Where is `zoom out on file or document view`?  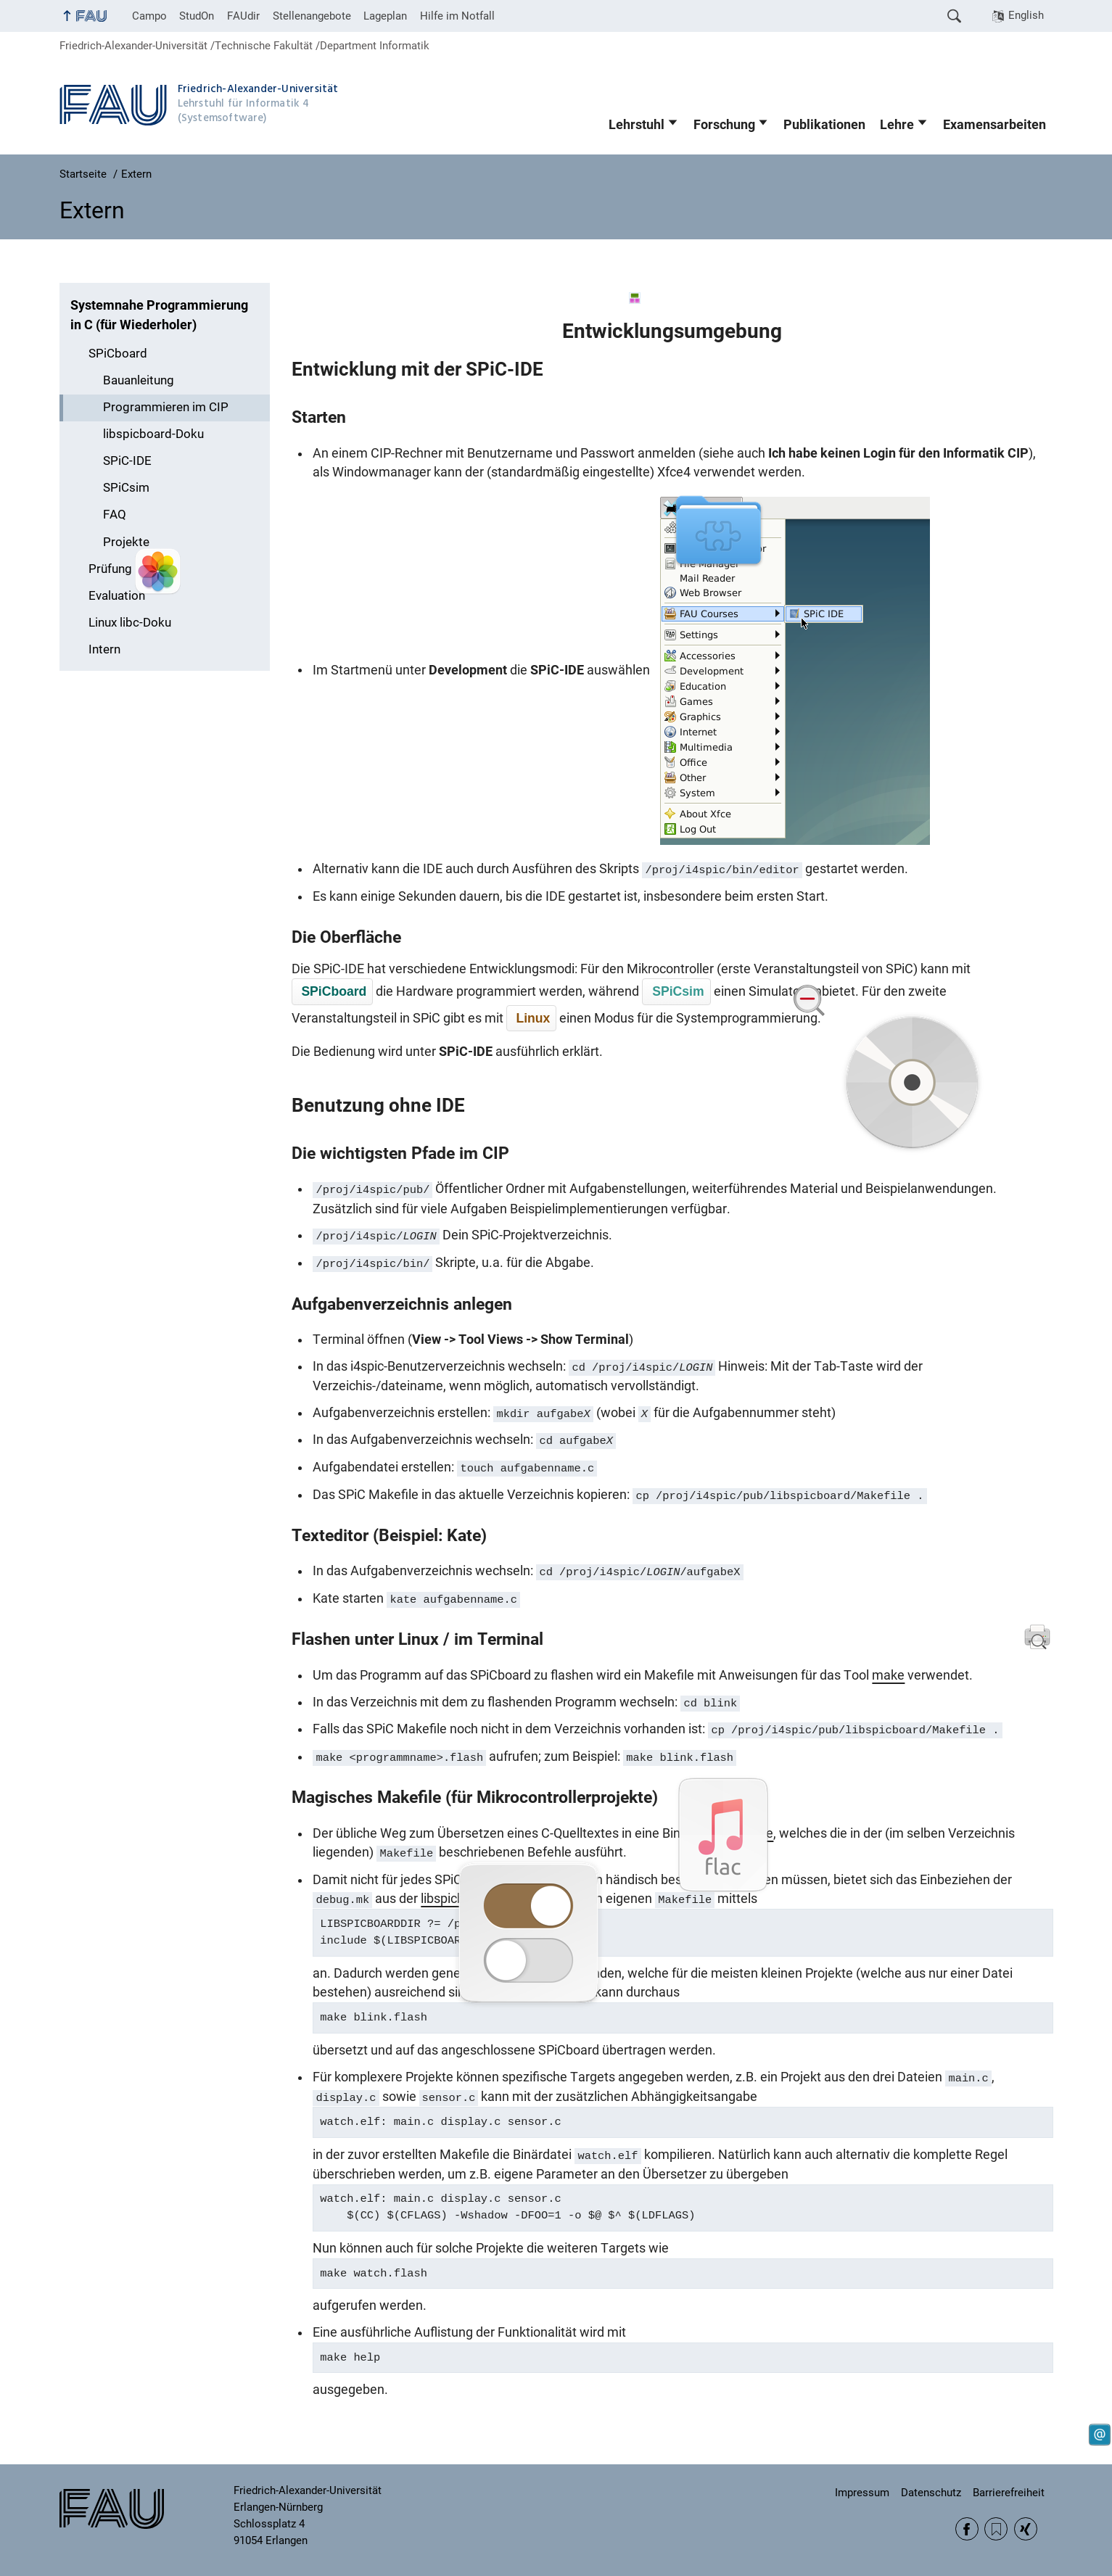
zoom out on file or document view is located at coordinates (809, 1000).